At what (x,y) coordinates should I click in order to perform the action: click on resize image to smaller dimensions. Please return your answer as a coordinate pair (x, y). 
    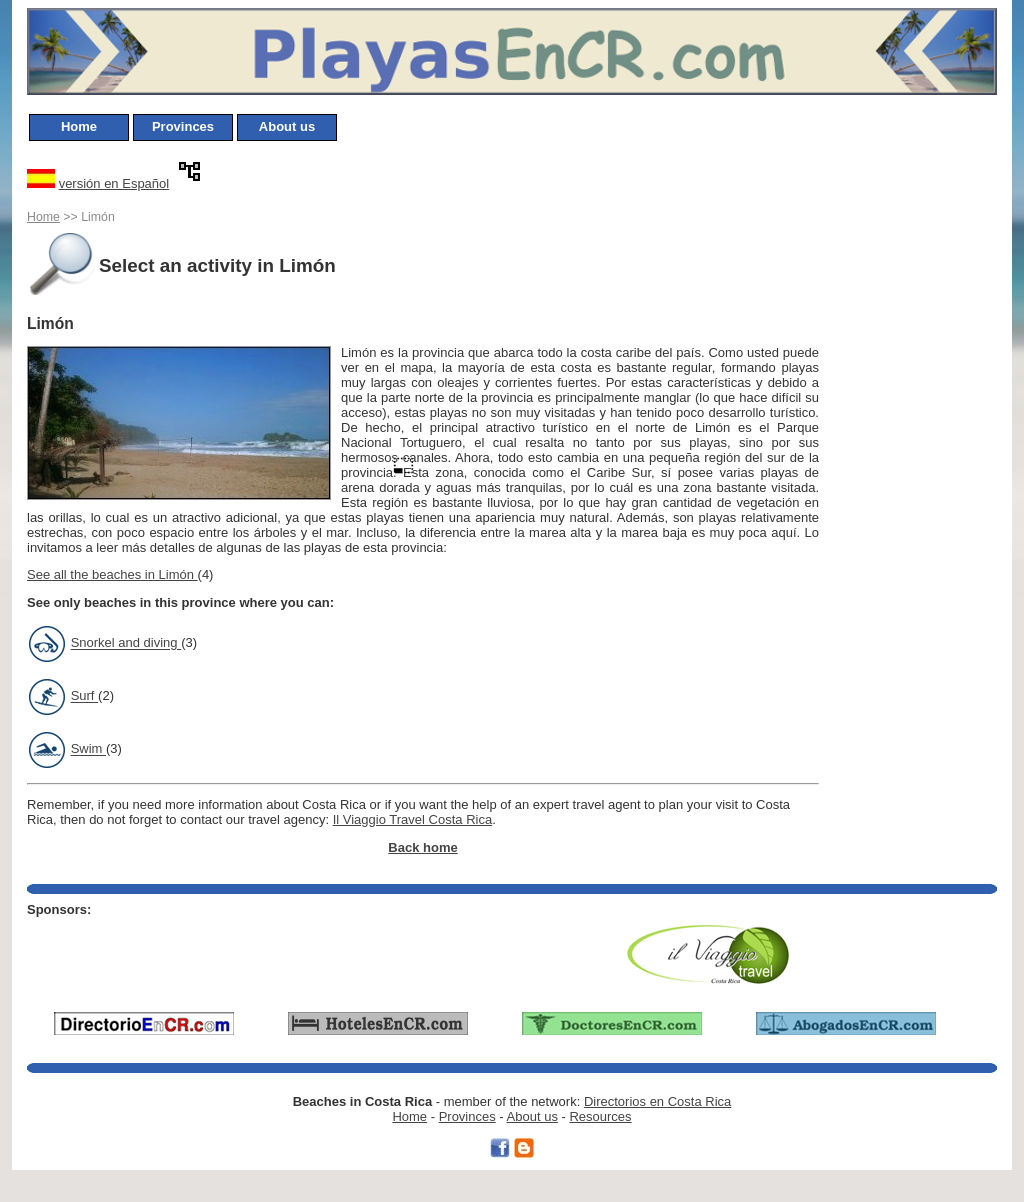
    Looking at the image, I should click on (403, 465).